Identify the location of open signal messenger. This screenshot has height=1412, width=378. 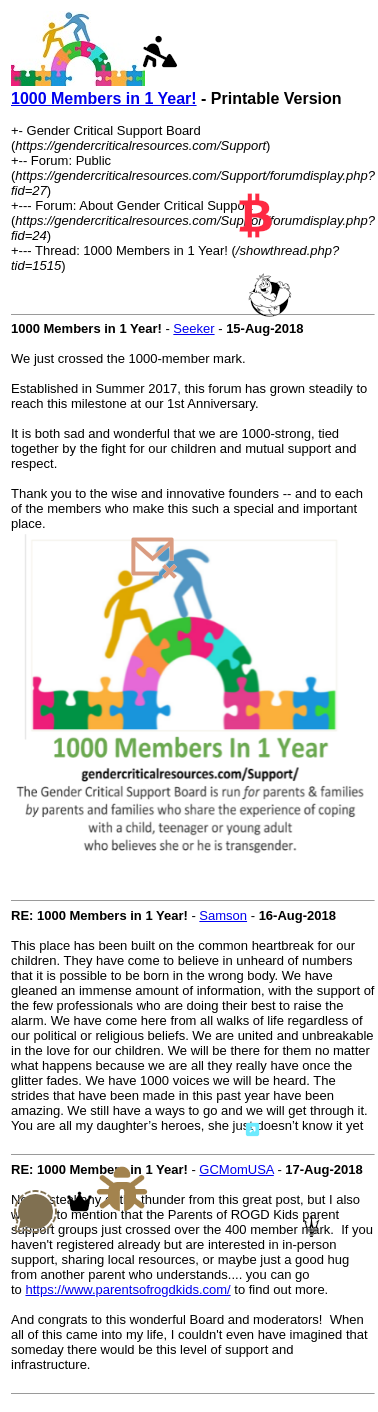
(35, 1211).